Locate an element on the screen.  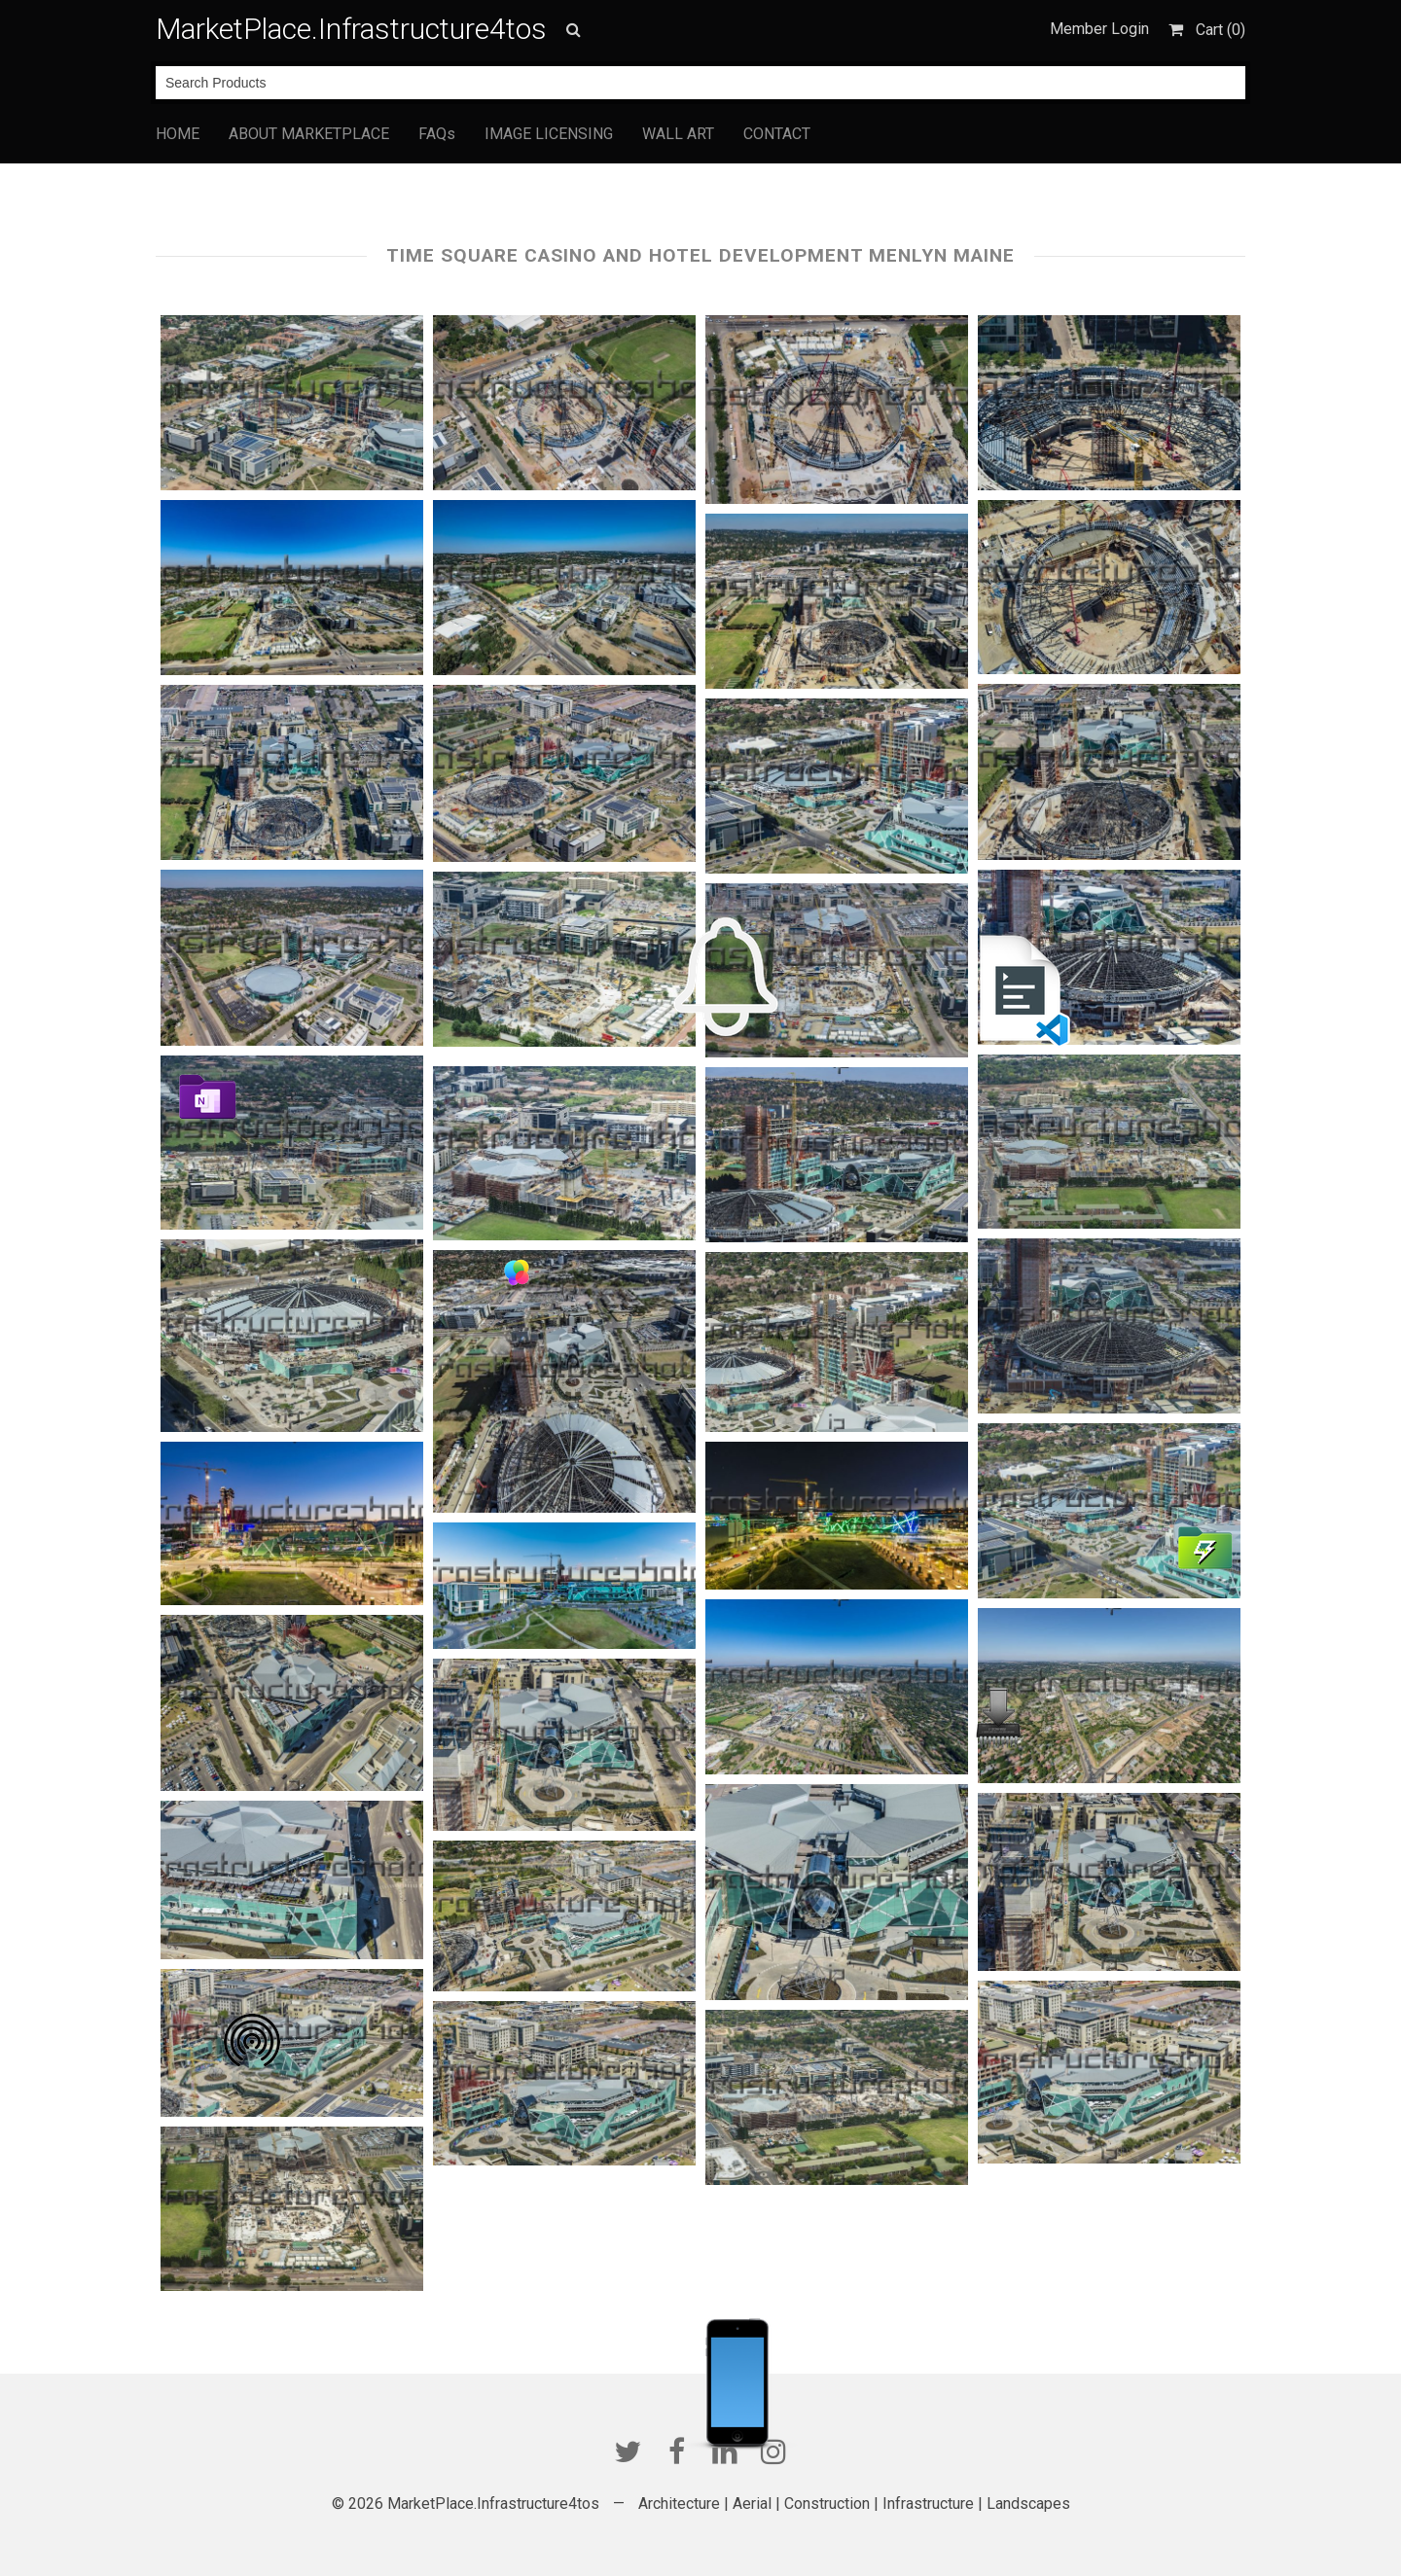
access AirDrop file sharing is located at coordinates (252, 2040).